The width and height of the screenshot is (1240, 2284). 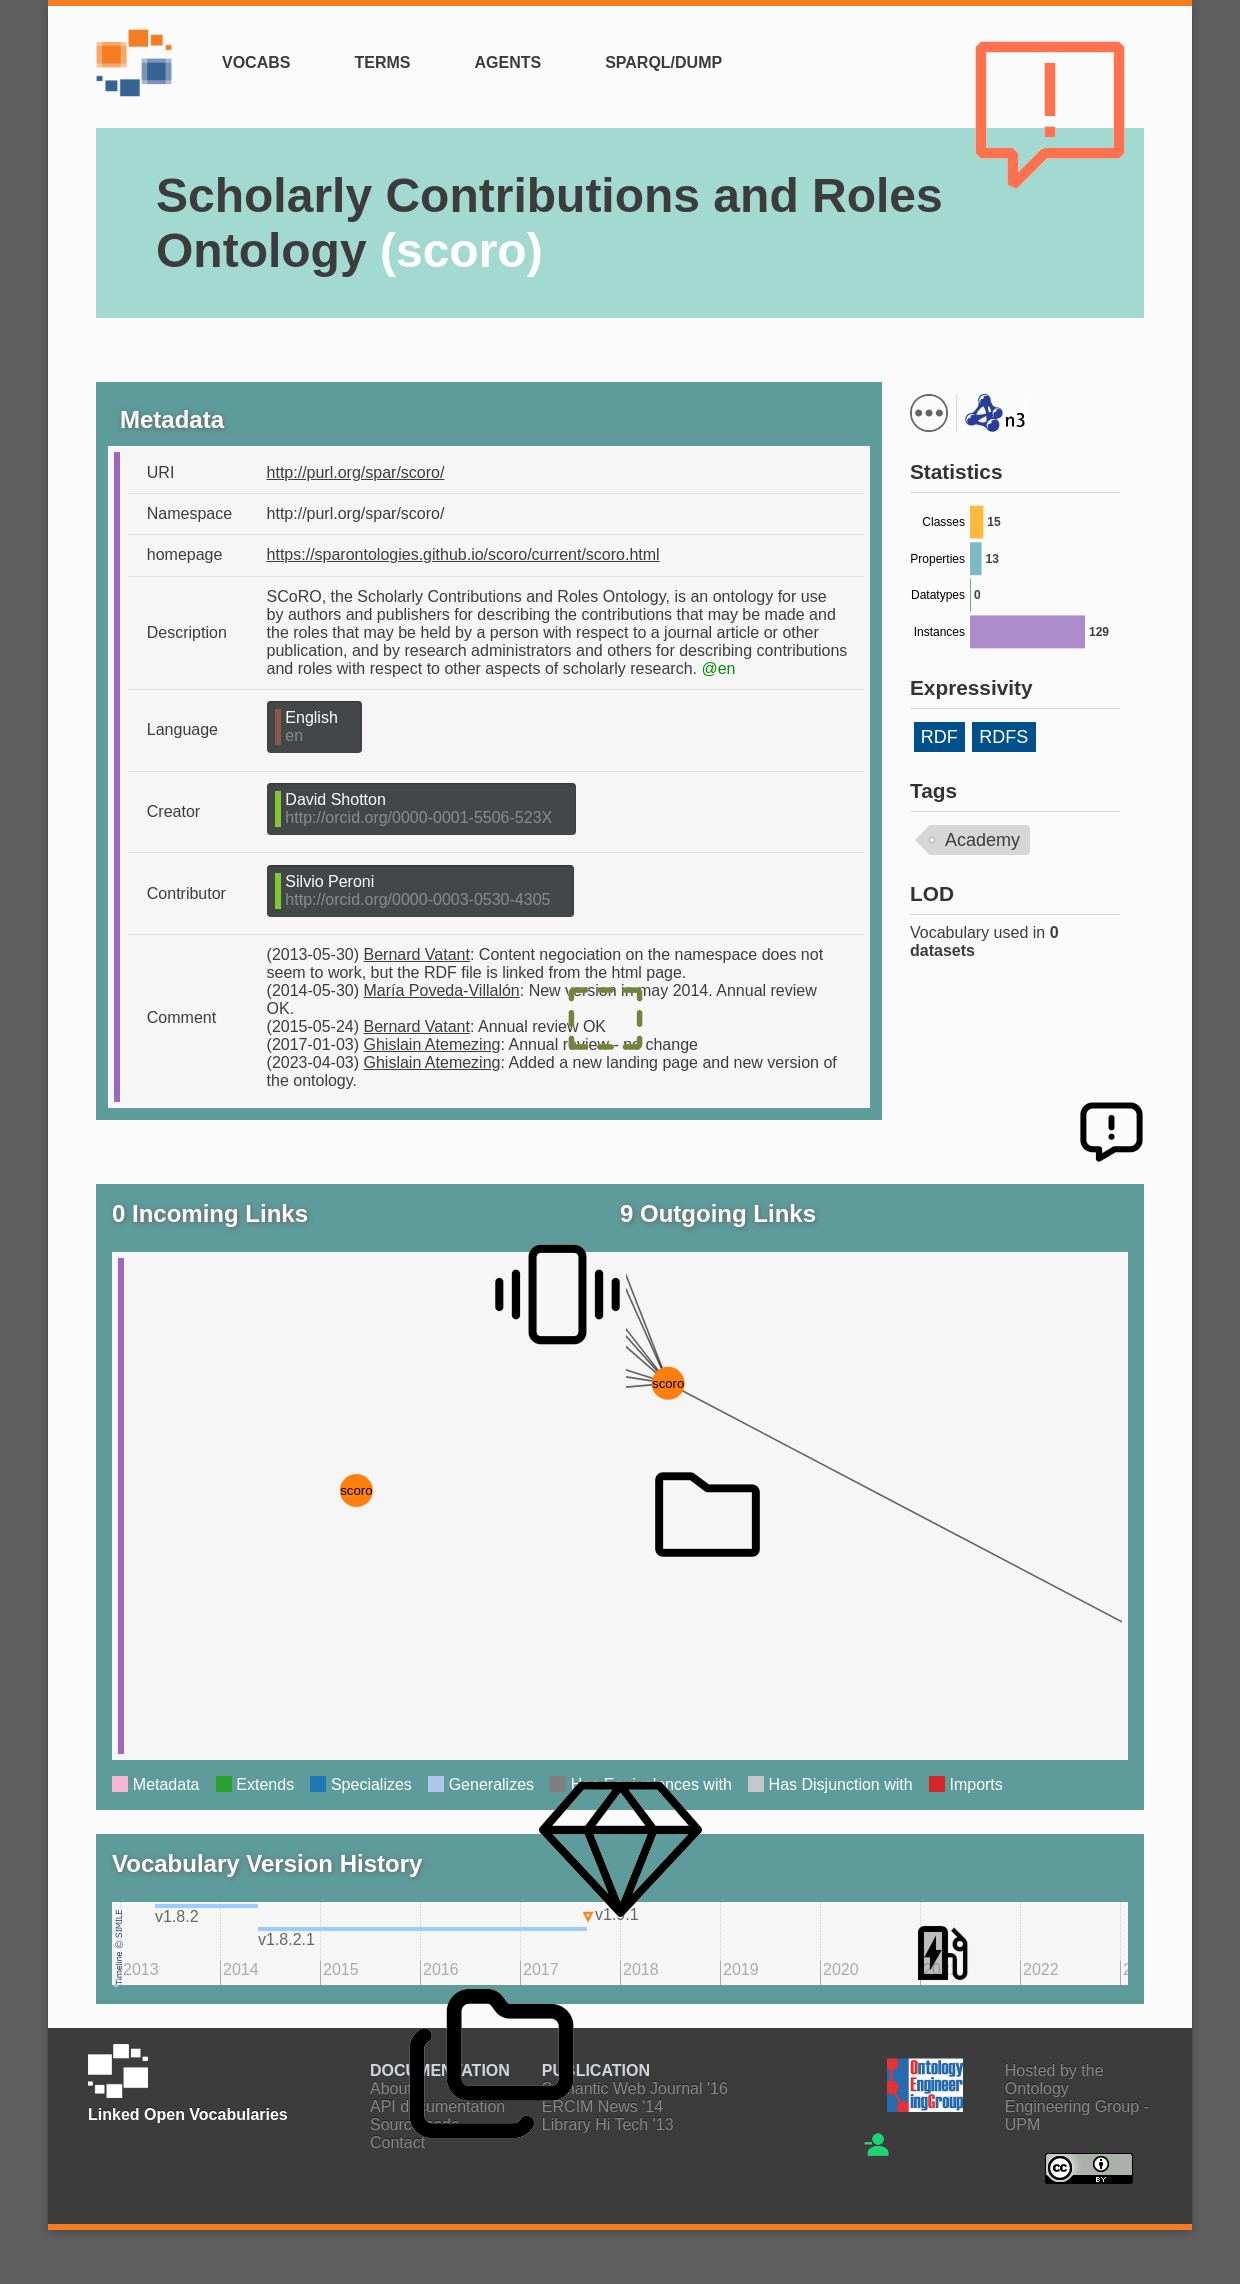 What do you see at coordinates (942, 1953) in the screenshot?
I see `find nearby electric vehicle charging stations` at bounding box center [942, 1953].